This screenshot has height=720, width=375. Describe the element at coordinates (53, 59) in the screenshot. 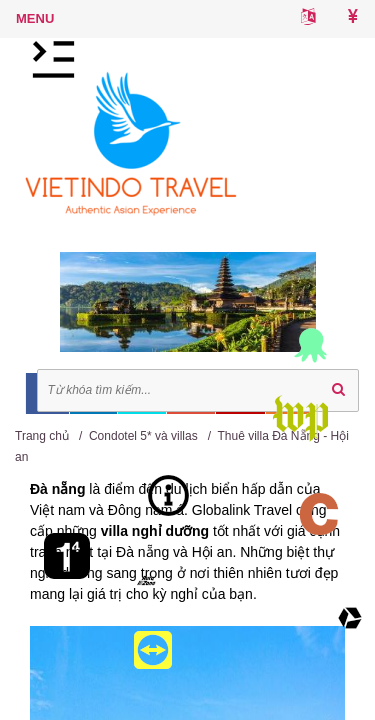

I see `collapse the sidebar menu` at that location.